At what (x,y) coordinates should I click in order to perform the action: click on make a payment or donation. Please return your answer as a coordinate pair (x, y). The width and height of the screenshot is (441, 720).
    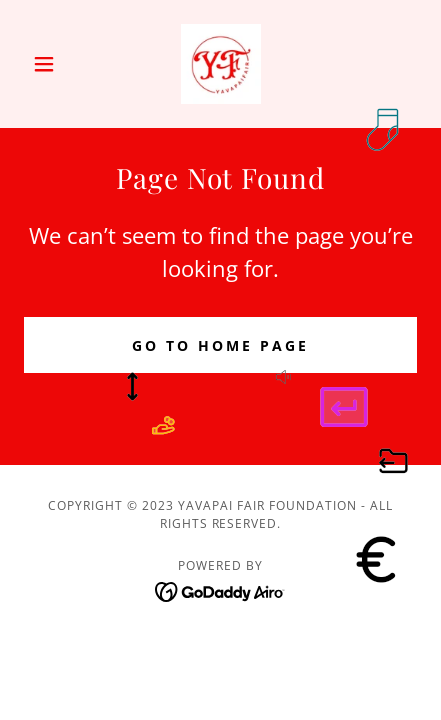
    Looking at the image, I should click on (164, 426).